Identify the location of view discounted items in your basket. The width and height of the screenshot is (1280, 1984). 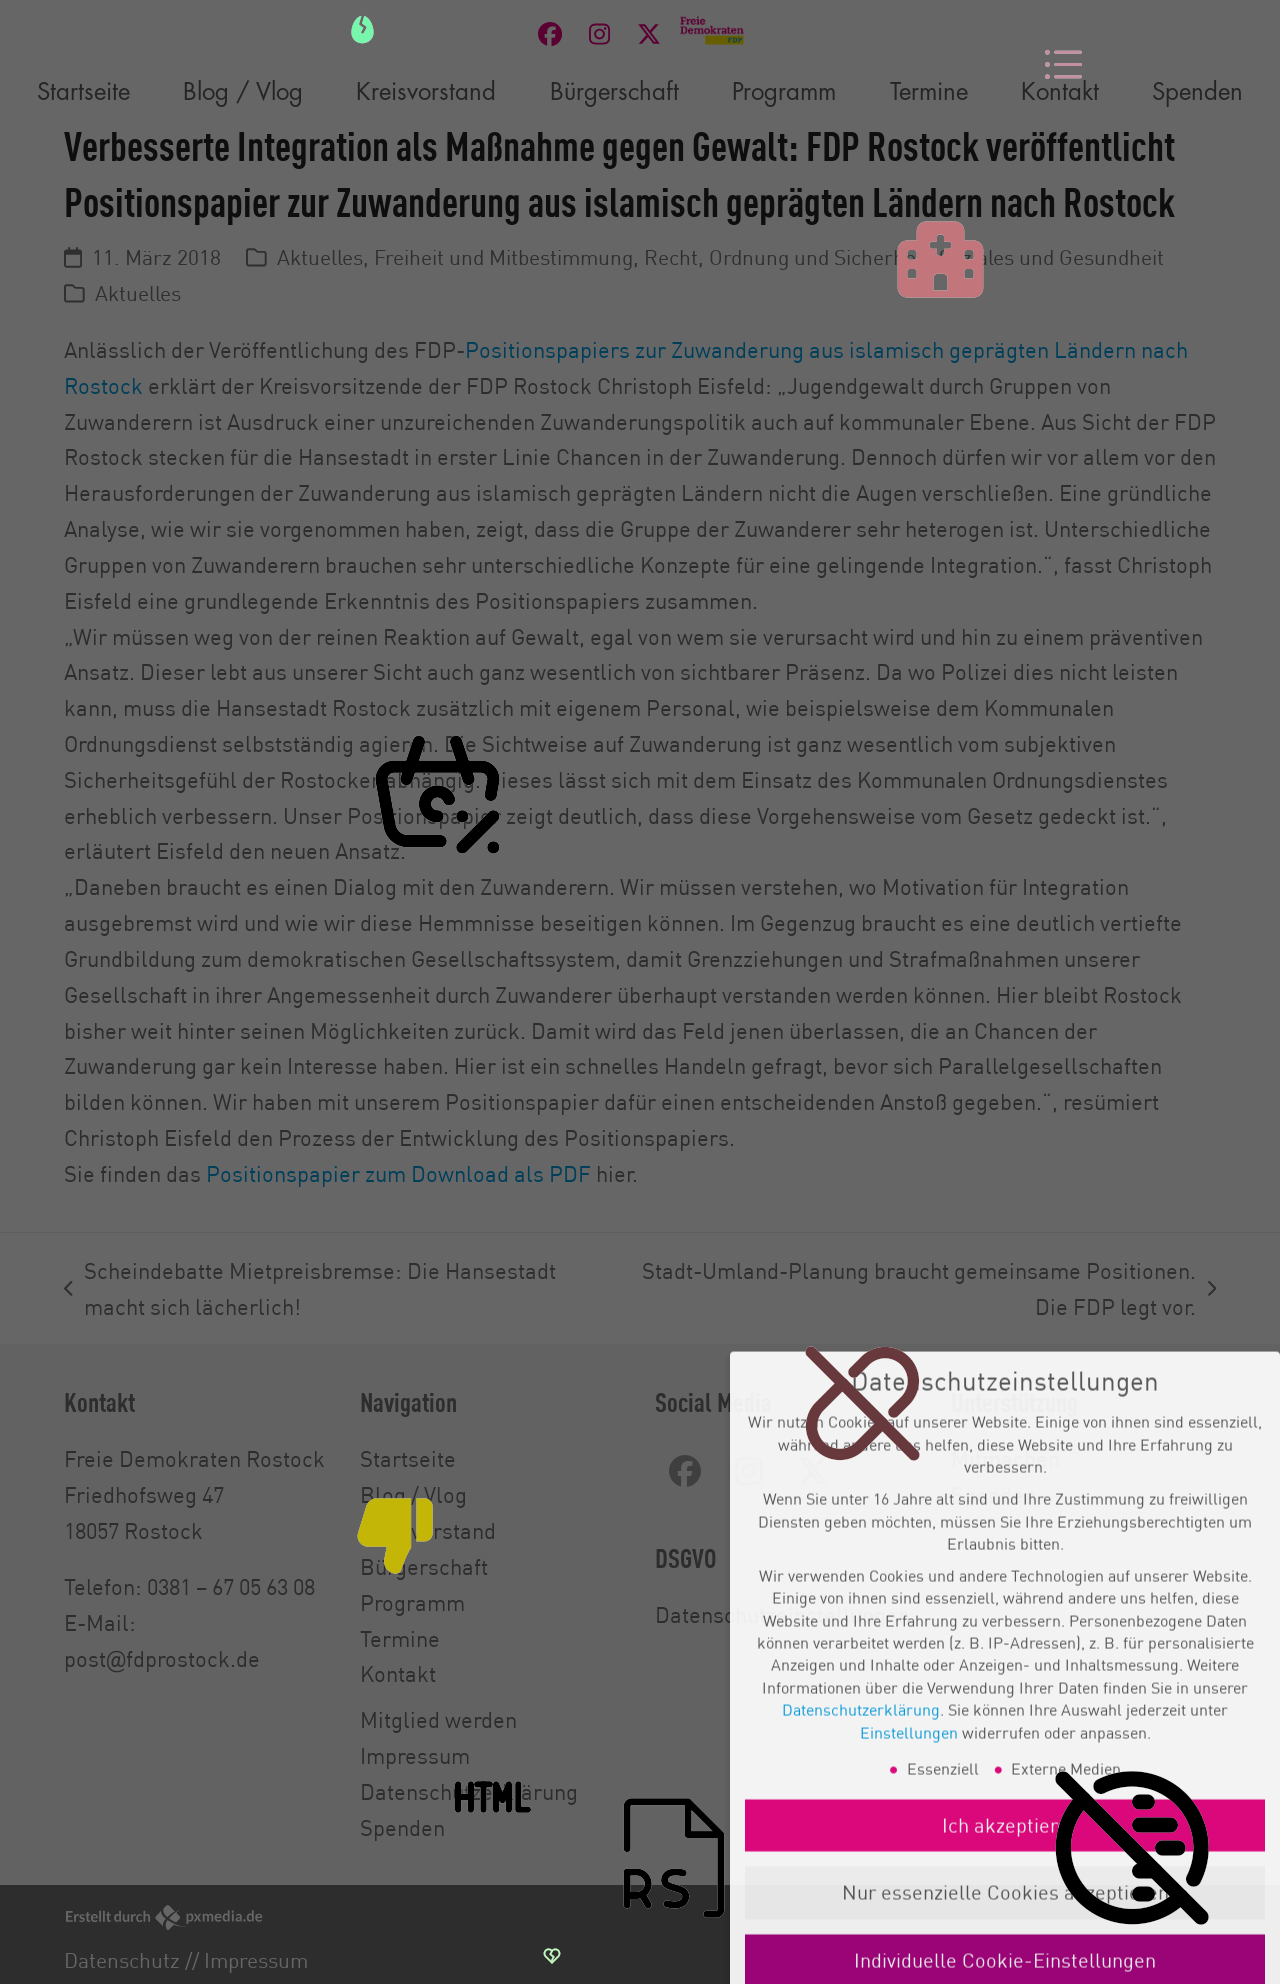
(437, 791).